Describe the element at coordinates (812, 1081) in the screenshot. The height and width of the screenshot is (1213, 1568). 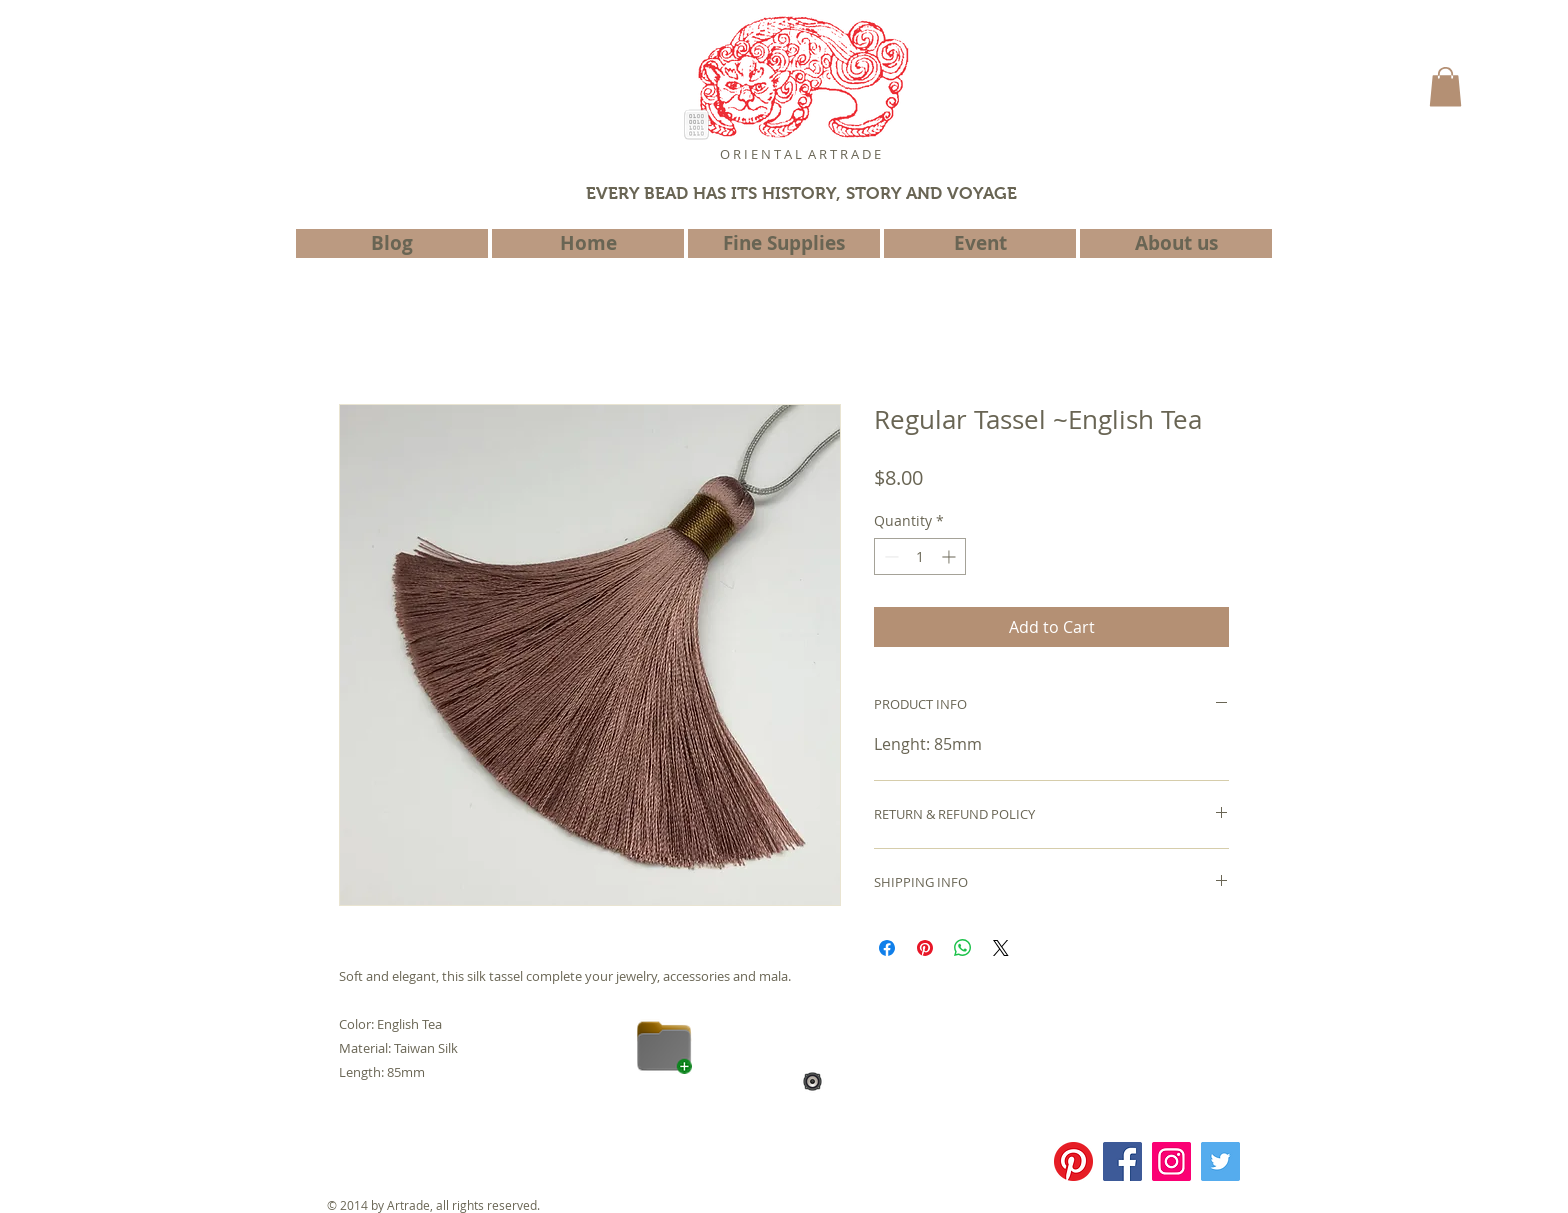
I see `adjust speaker or audio output settings` at that location.